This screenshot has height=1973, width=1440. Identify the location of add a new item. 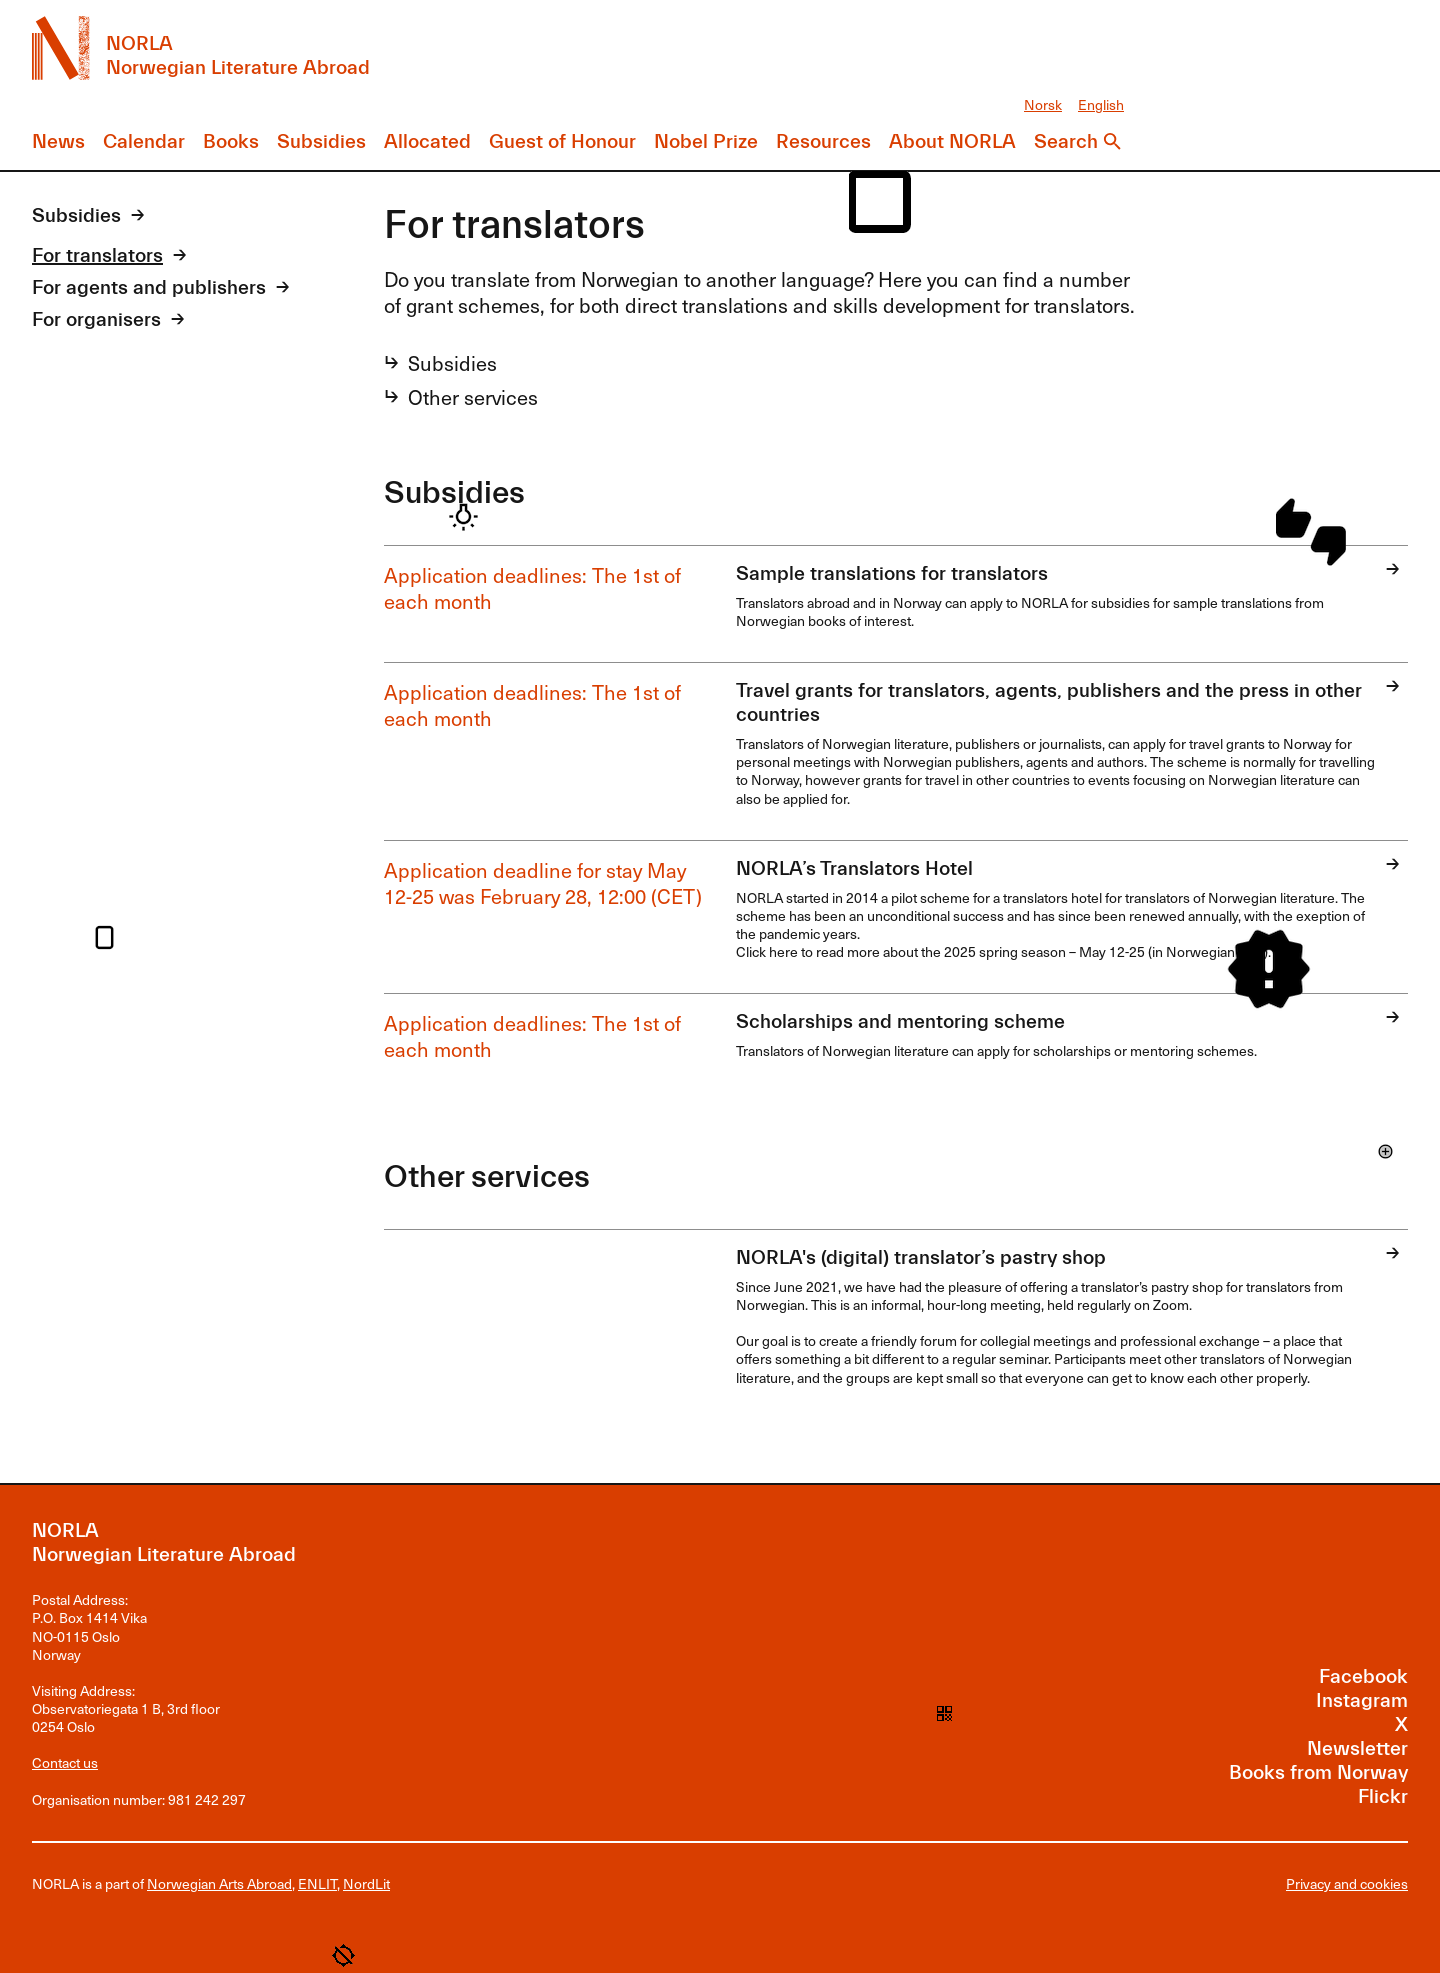
(1385, 1151).